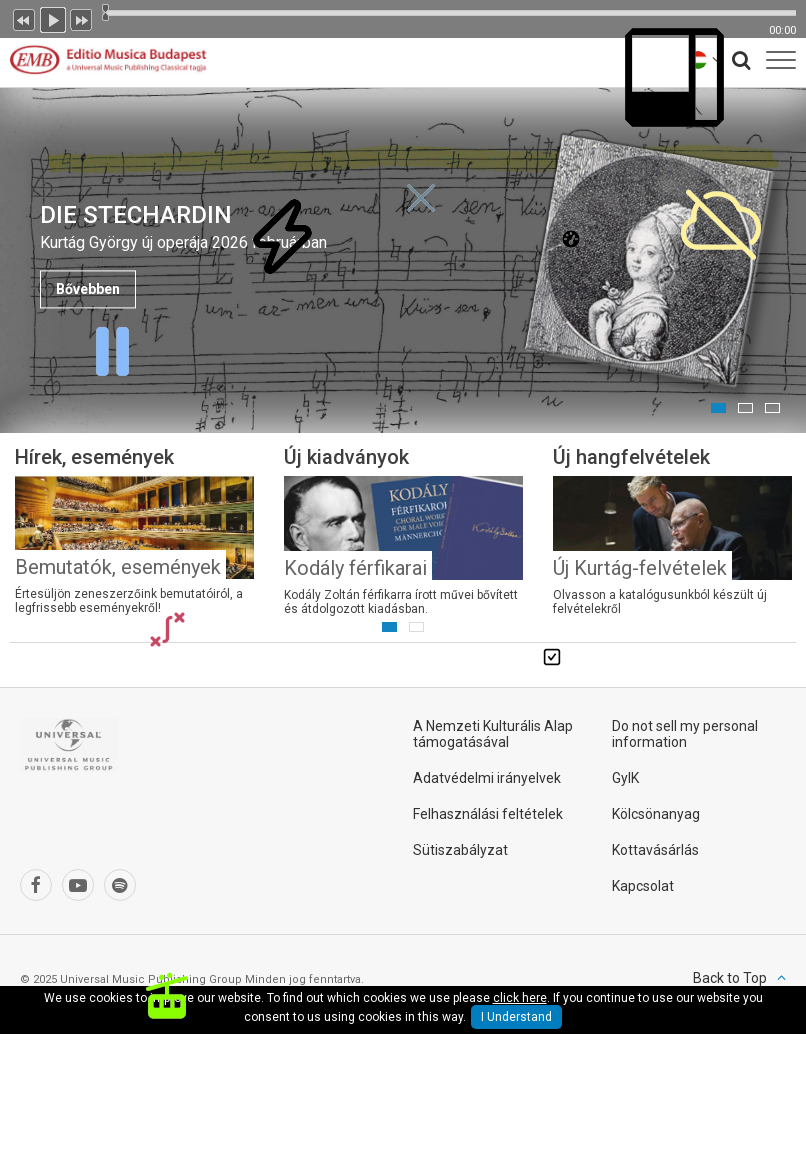 This screenshot has height=1150, width=806. Describe the element at coordinates (167, 997) in the screenshot. I see `view tram or cable car transit options` at that location.